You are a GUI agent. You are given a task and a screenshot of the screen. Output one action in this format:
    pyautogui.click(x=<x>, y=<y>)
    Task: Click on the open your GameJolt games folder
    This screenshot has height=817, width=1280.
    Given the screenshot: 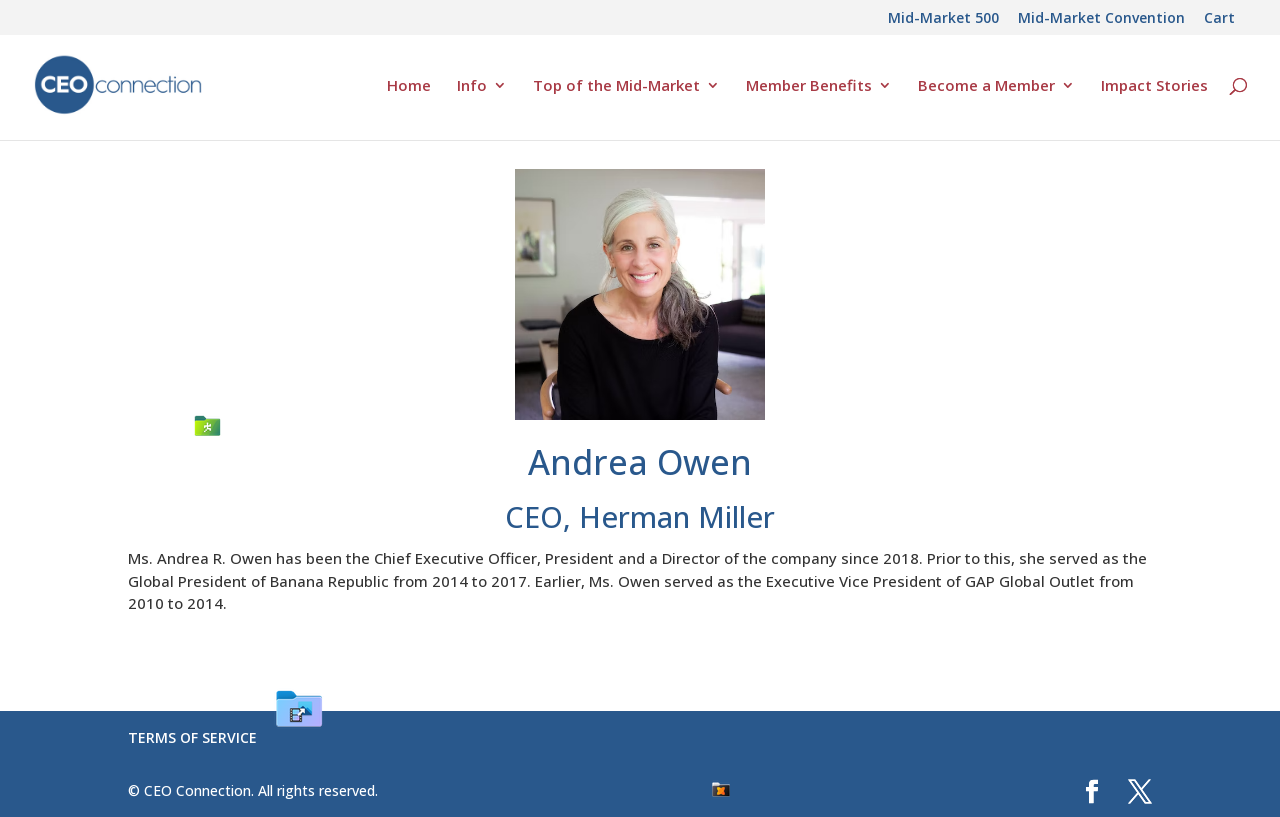 What is the action you would take?
    pyautogui.click(x=207, y=426)
    